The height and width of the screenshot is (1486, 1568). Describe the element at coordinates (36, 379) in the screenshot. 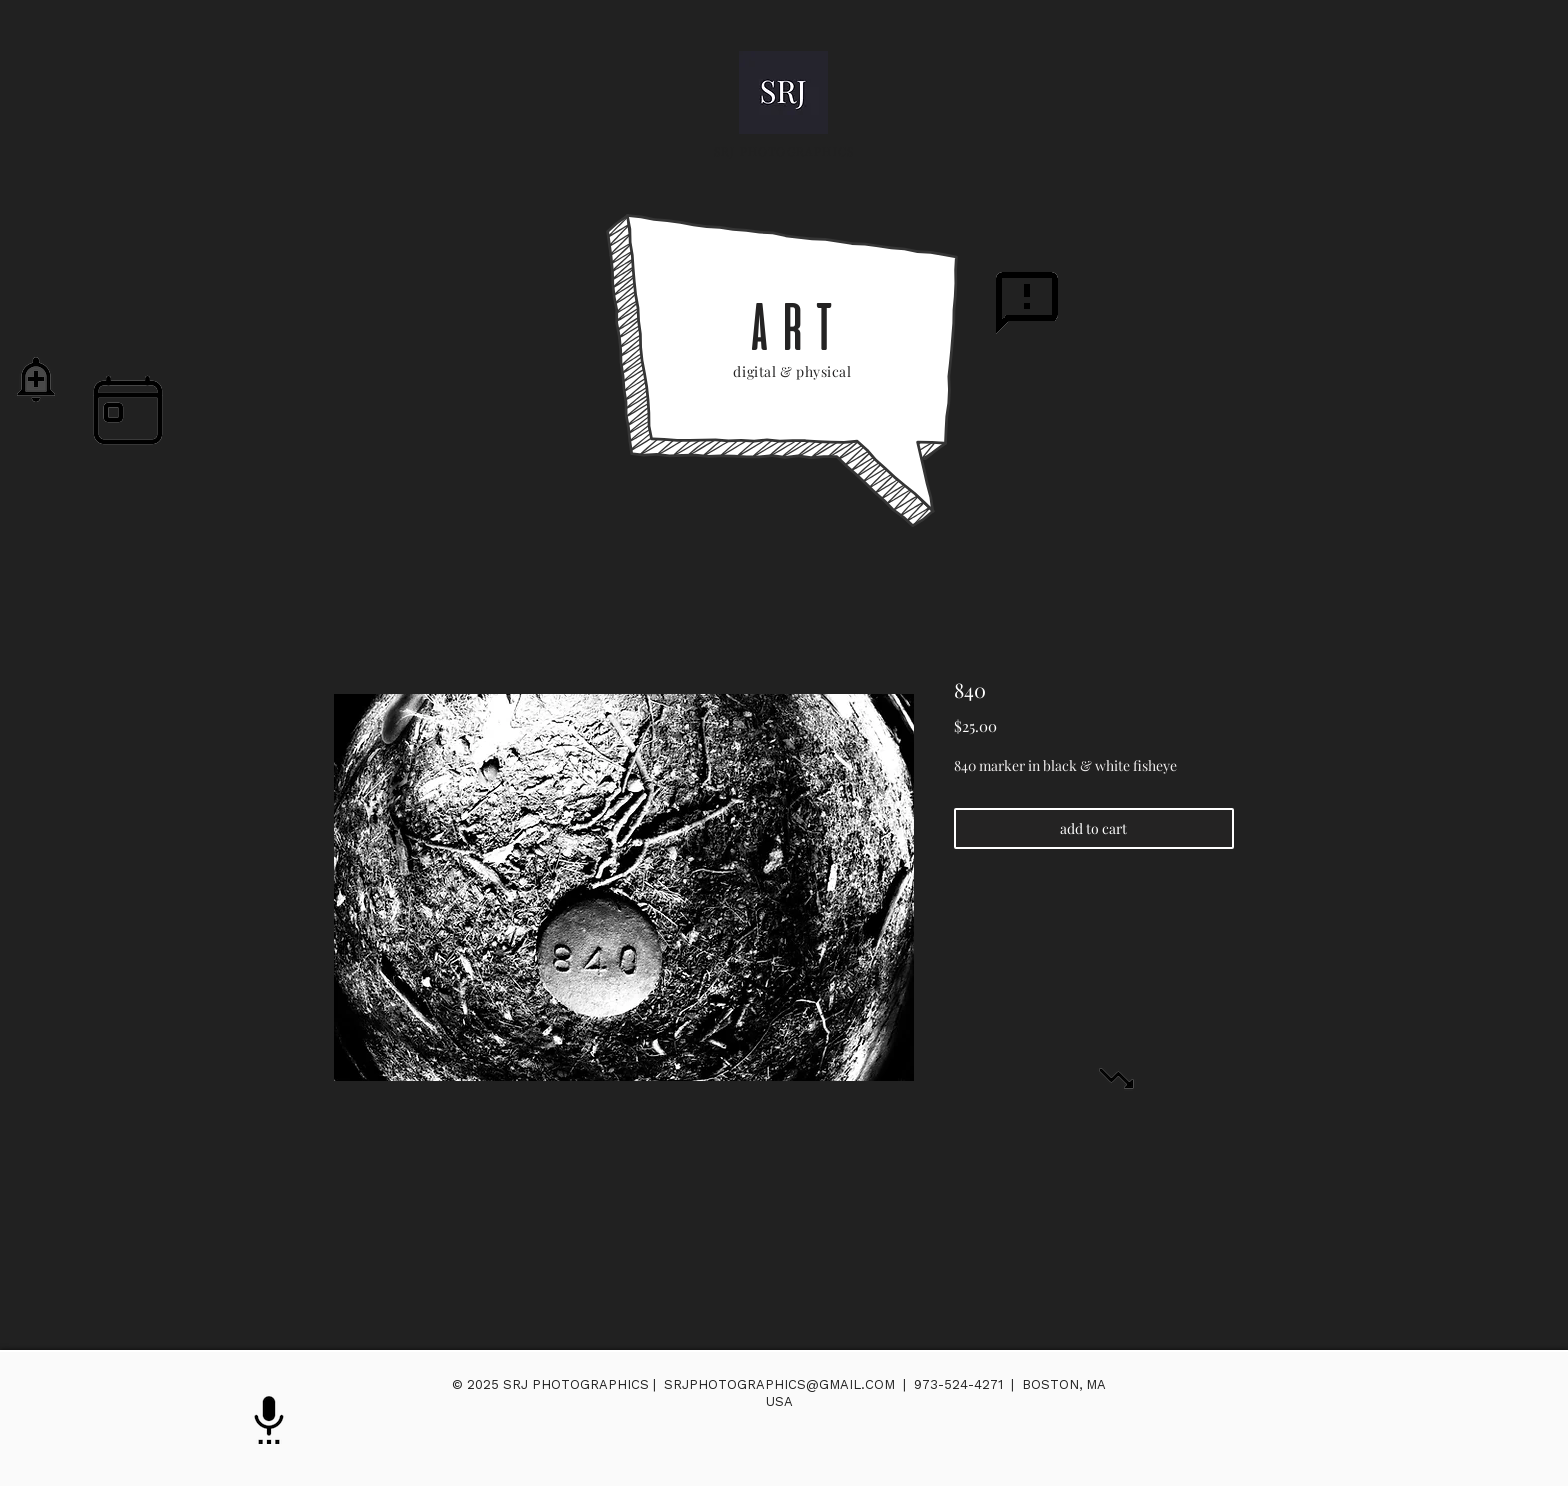

I see `add a new alert or notification` at that location.